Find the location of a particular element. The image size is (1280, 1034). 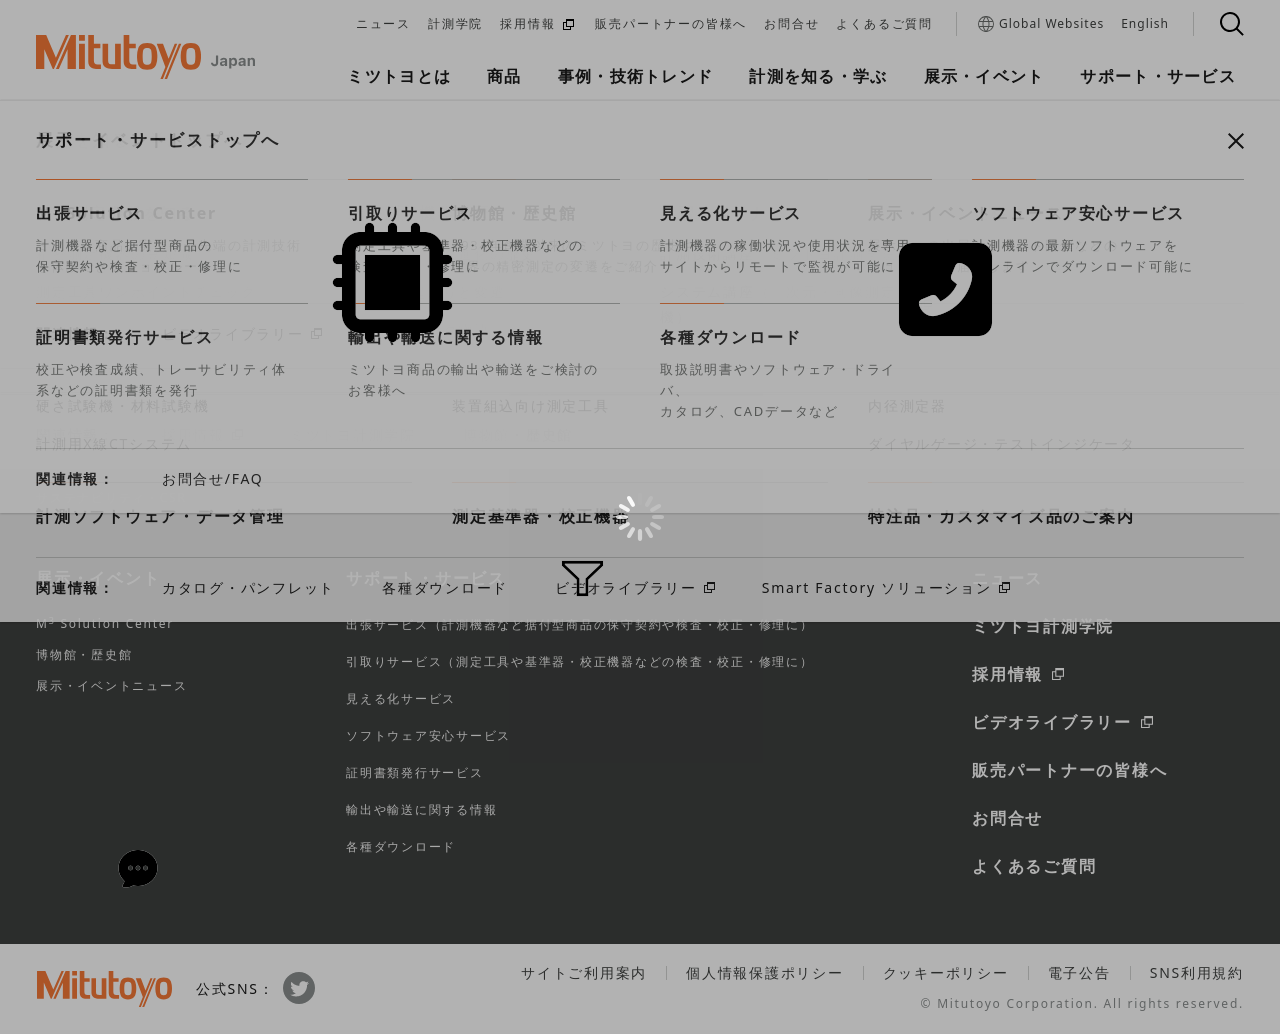

open messaging or chat is located at coordinates (138, 868).